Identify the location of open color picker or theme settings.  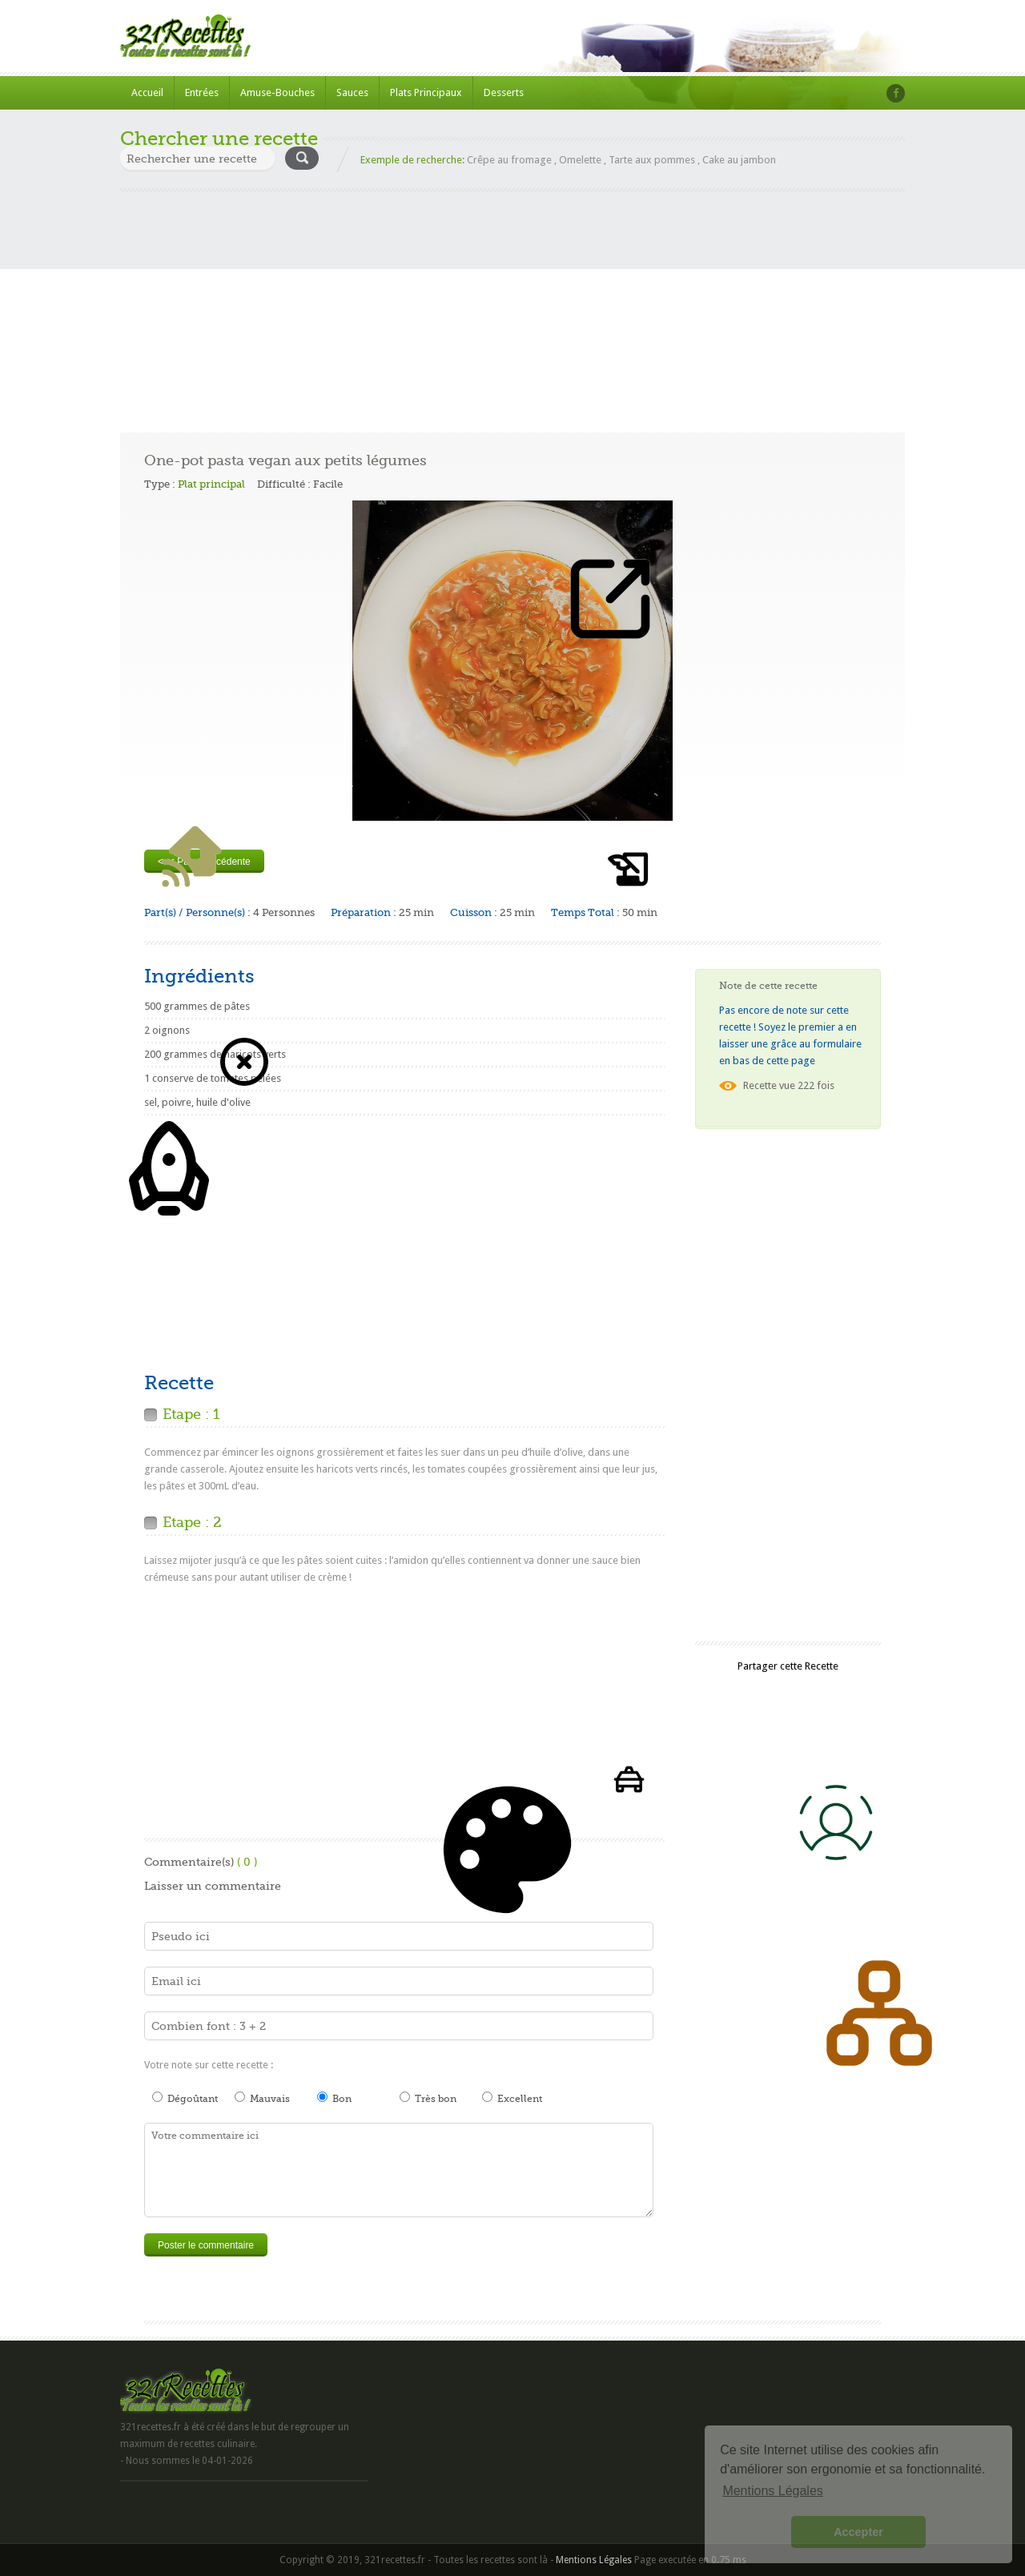
(508, 1850).